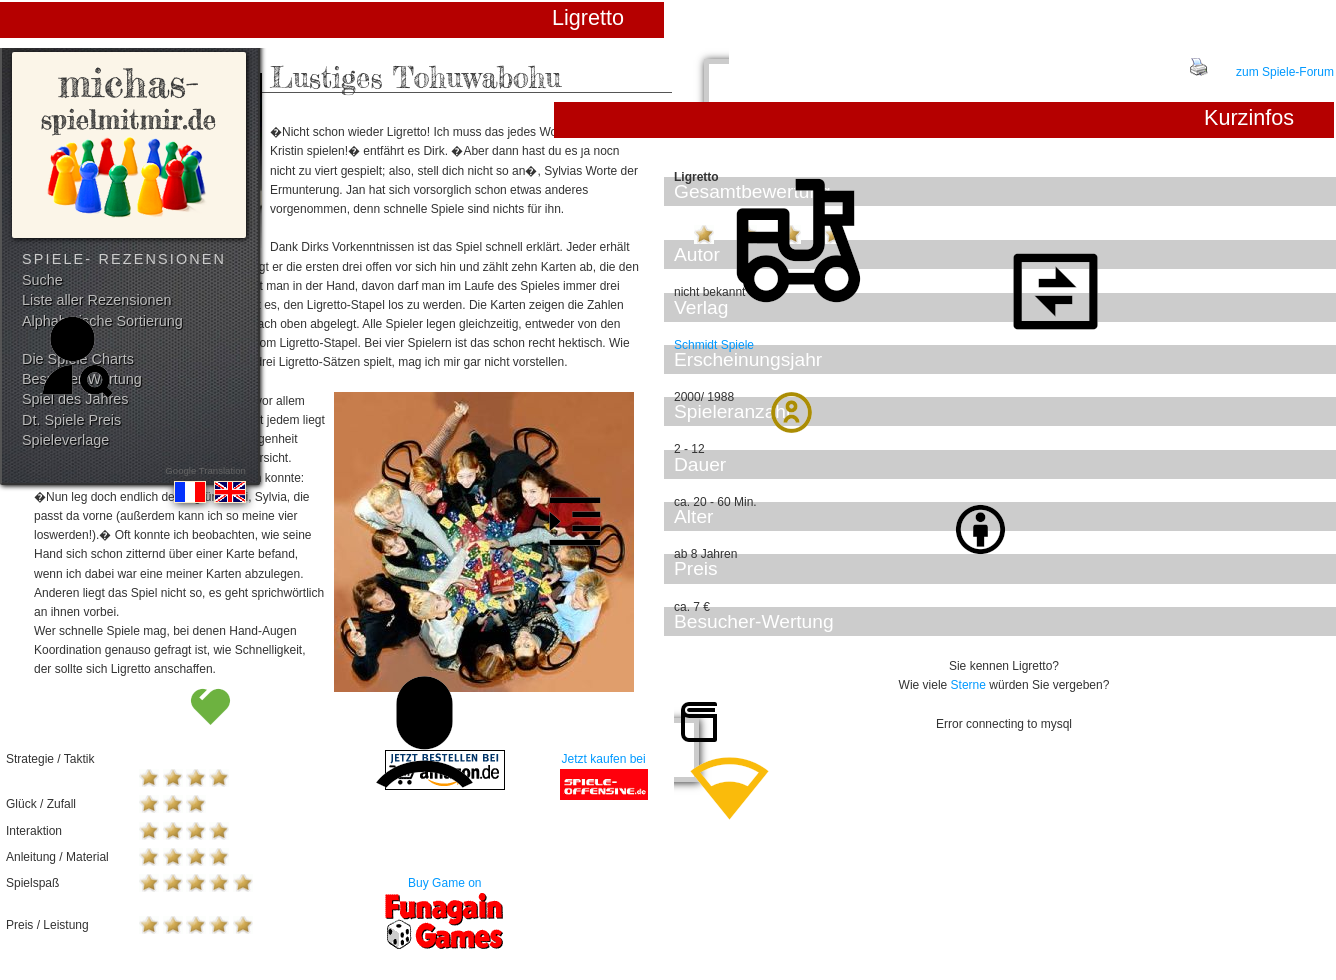  What do you see at coordinates (424, 732) in the screenshot?
I see `view your profile` at bounding box center [424, 732].